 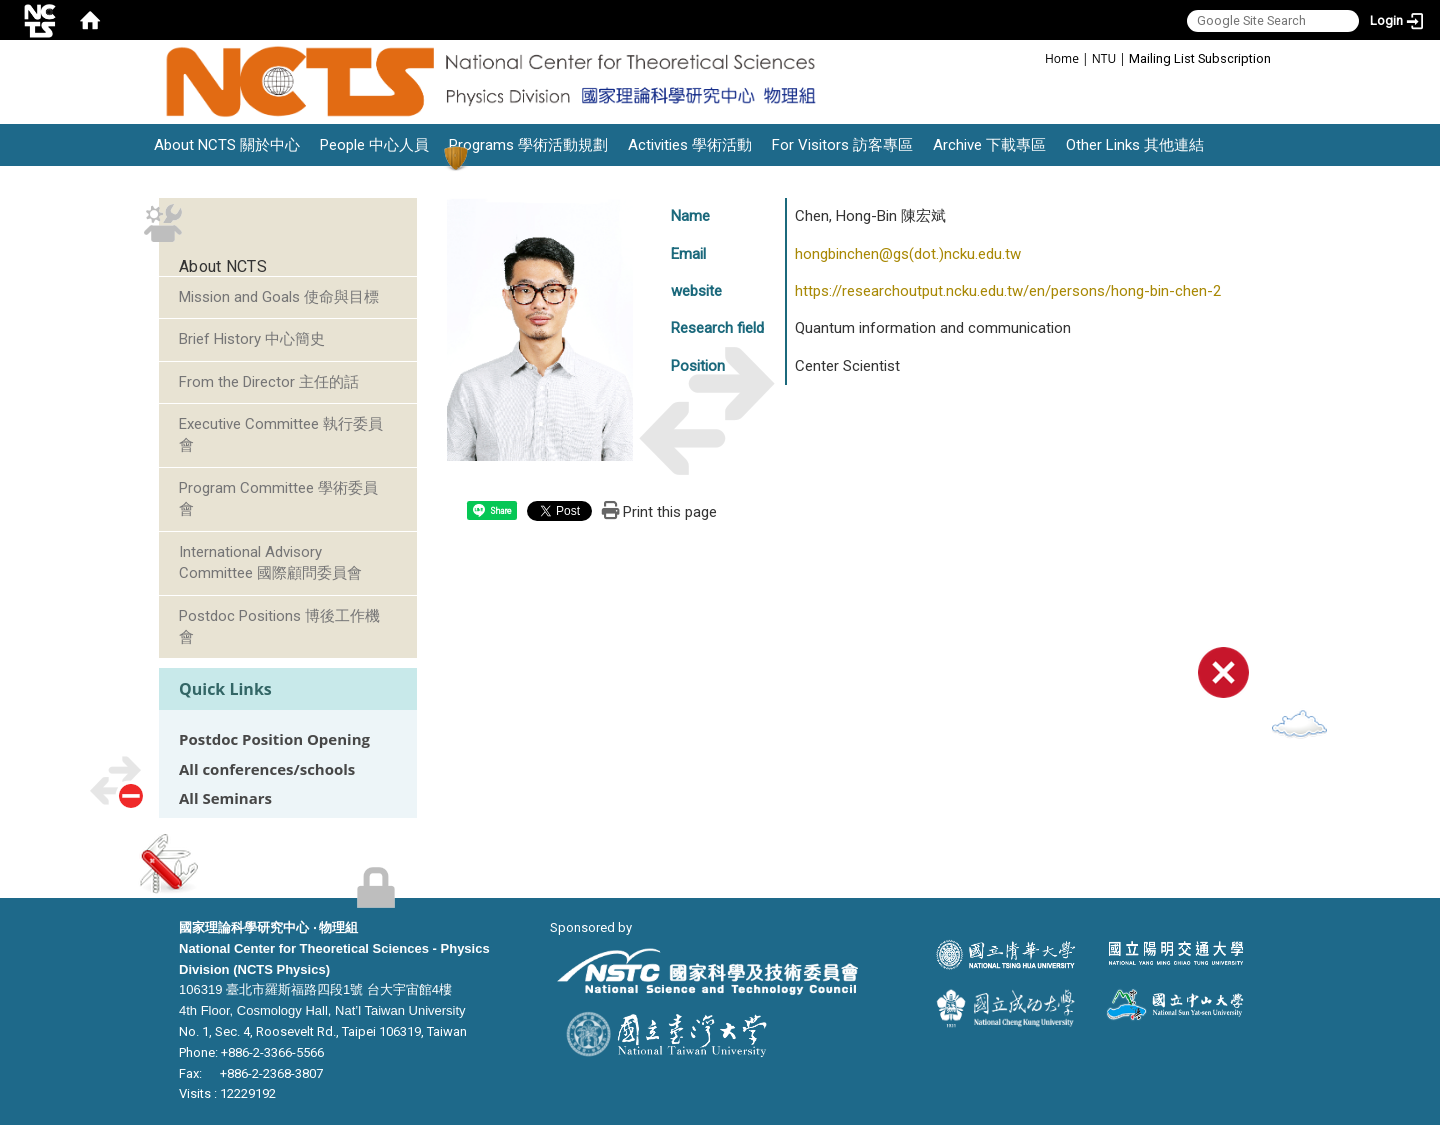 I want to click on network connection error, so click(x=115, y=780).